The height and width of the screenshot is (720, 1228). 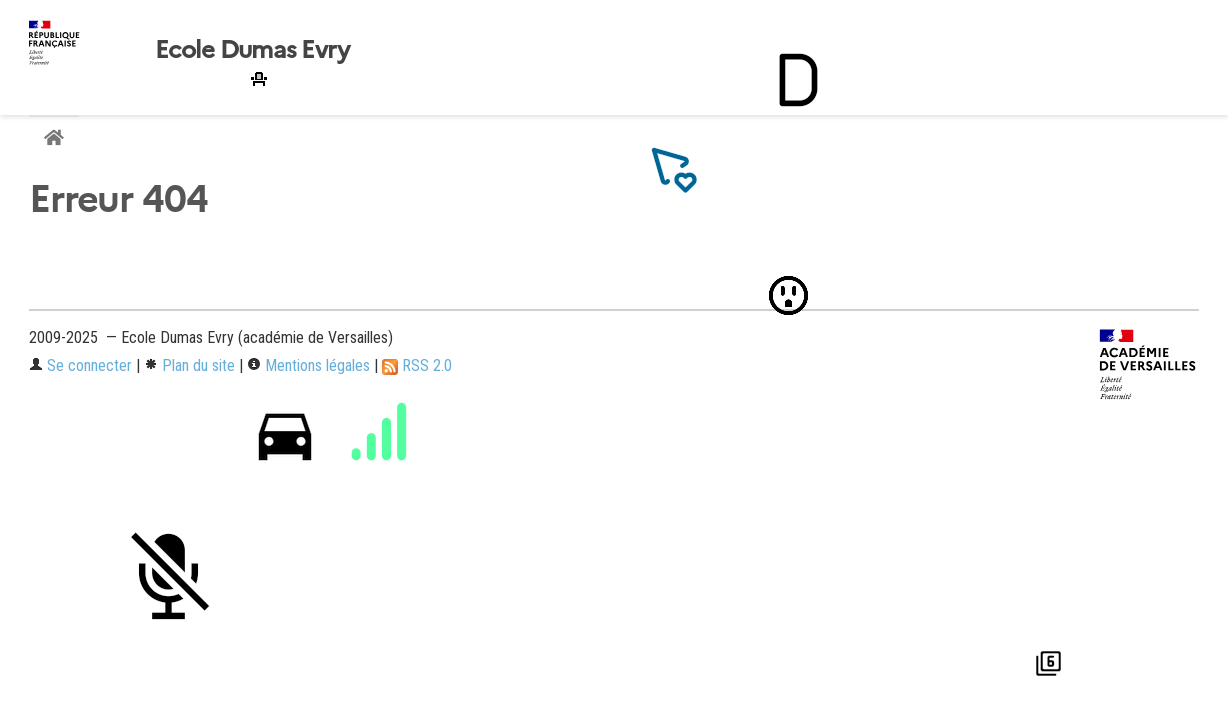 I want to click on mute your microphone, so click(x=168, y=576).